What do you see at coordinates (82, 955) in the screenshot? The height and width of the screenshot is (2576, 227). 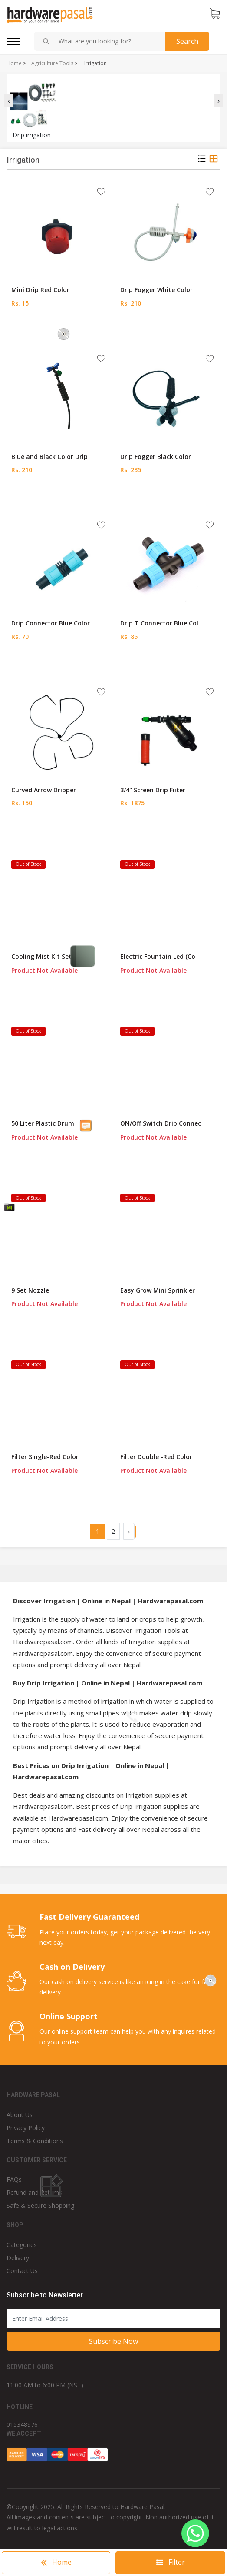 I see `access your desktop folder` at bounding box center [82, 955].